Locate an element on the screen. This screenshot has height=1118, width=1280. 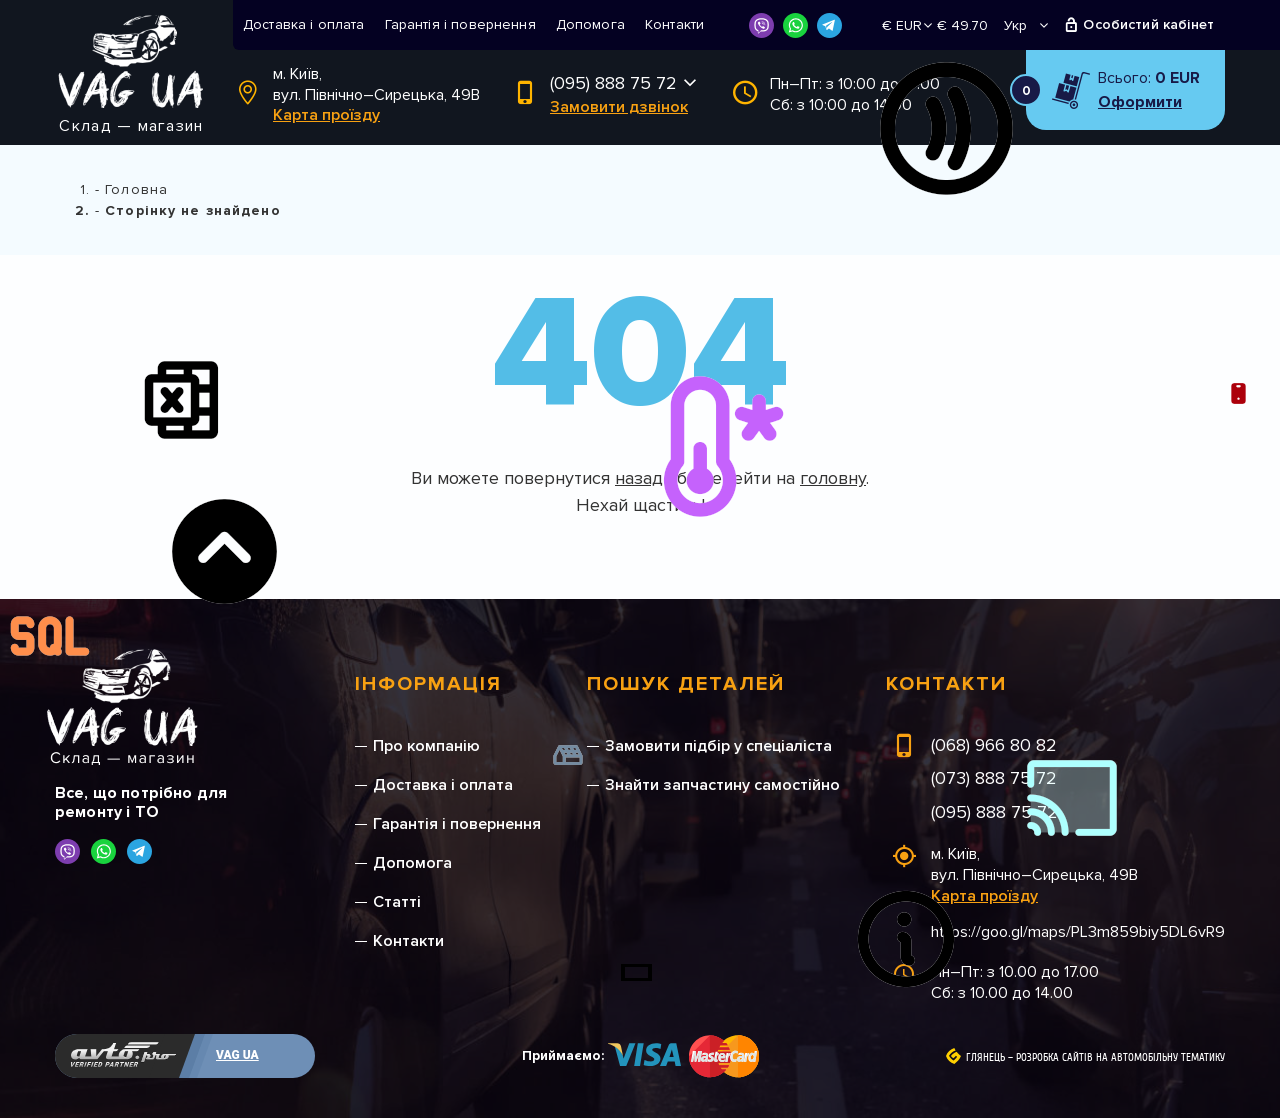
view more information or details is located at coordinates (906, 939).